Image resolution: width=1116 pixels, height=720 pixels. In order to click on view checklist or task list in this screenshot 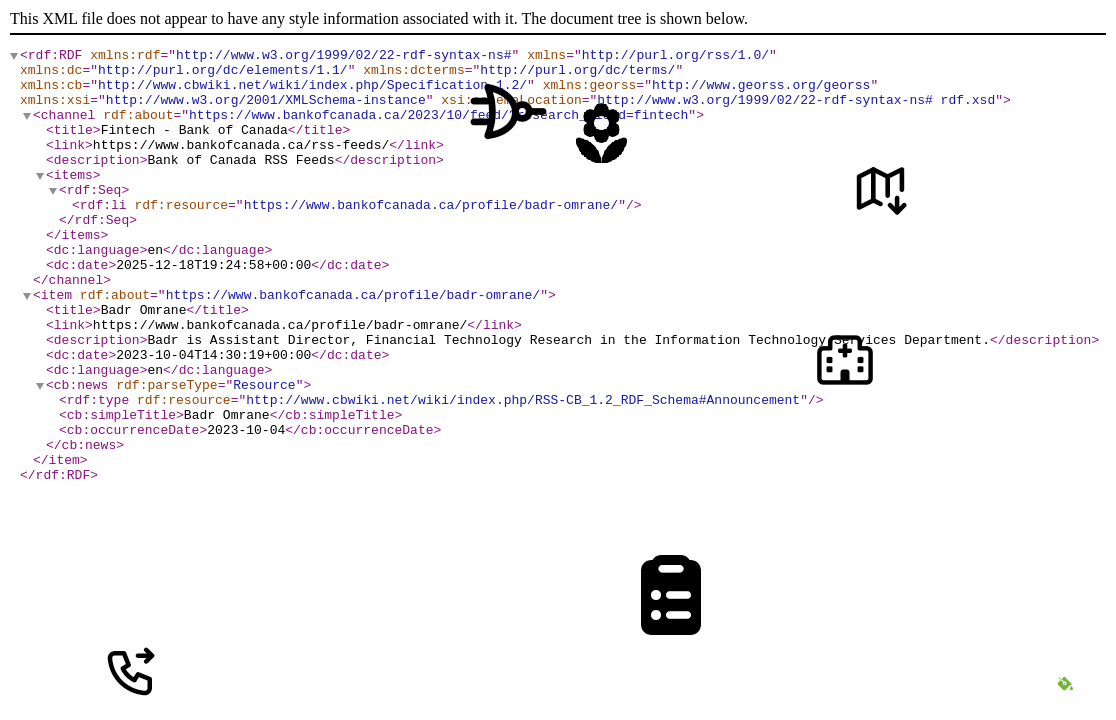, I will do `click(671, 595)`.